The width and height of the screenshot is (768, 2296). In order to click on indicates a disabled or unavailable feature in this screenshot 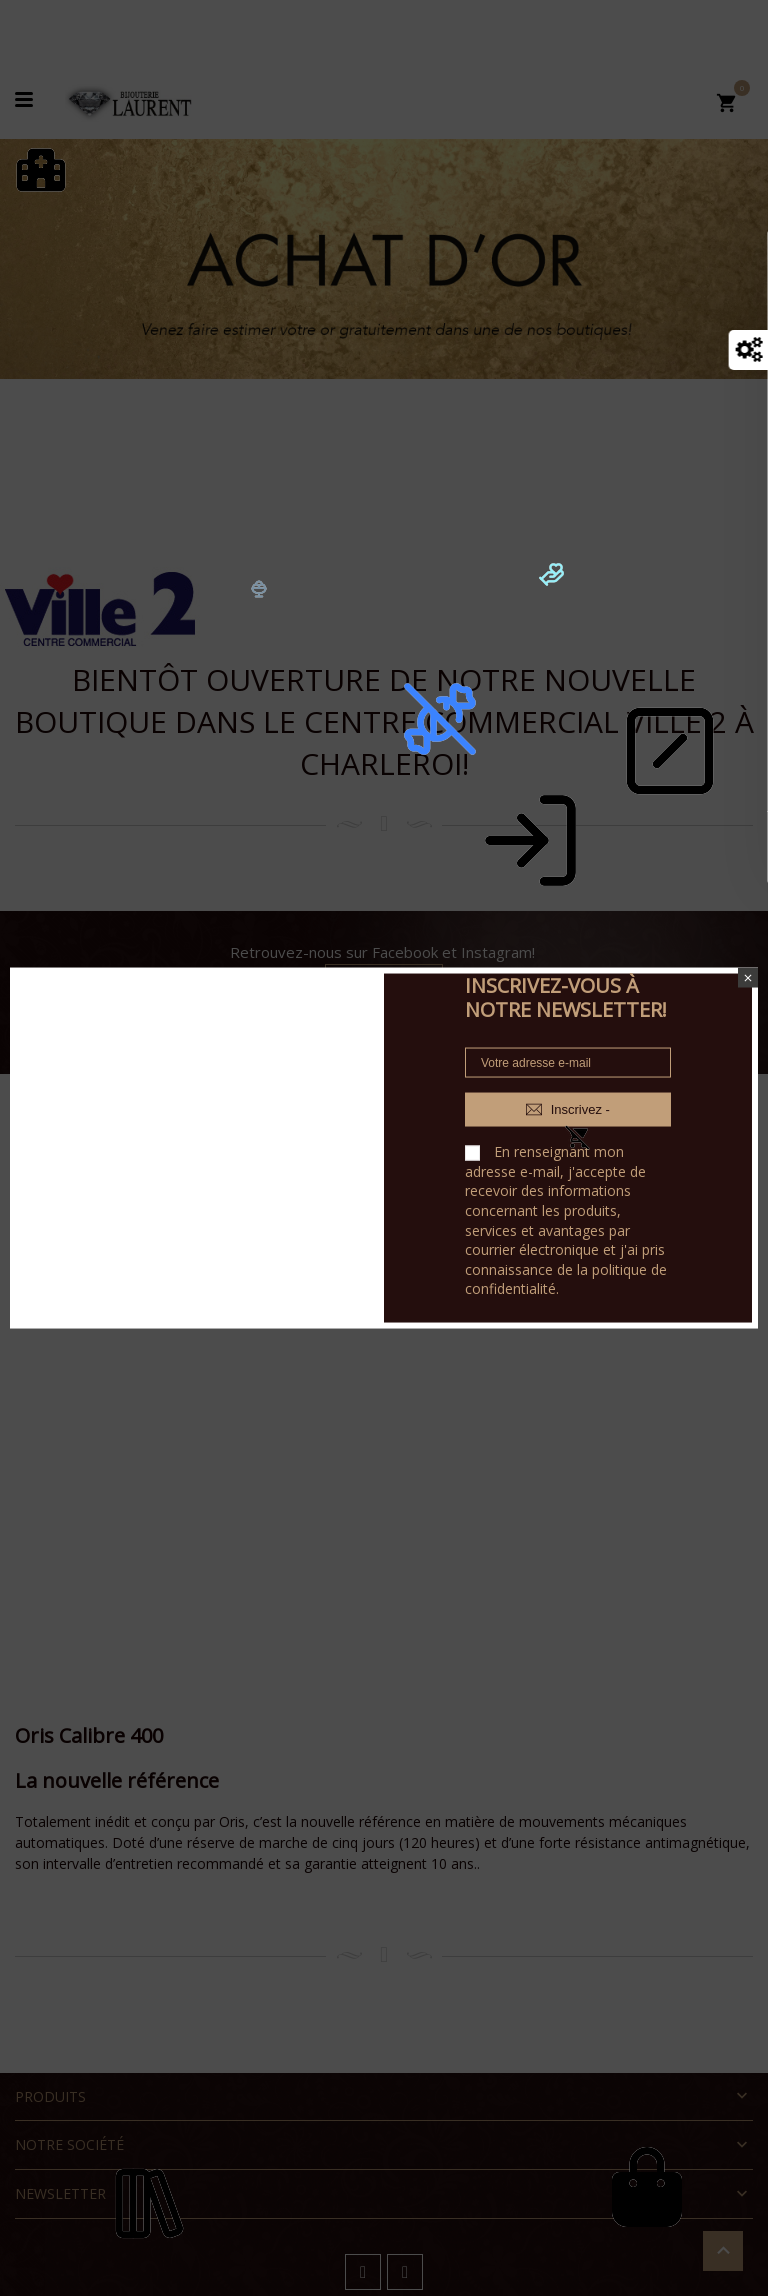, I will do `click(670, 751)`.